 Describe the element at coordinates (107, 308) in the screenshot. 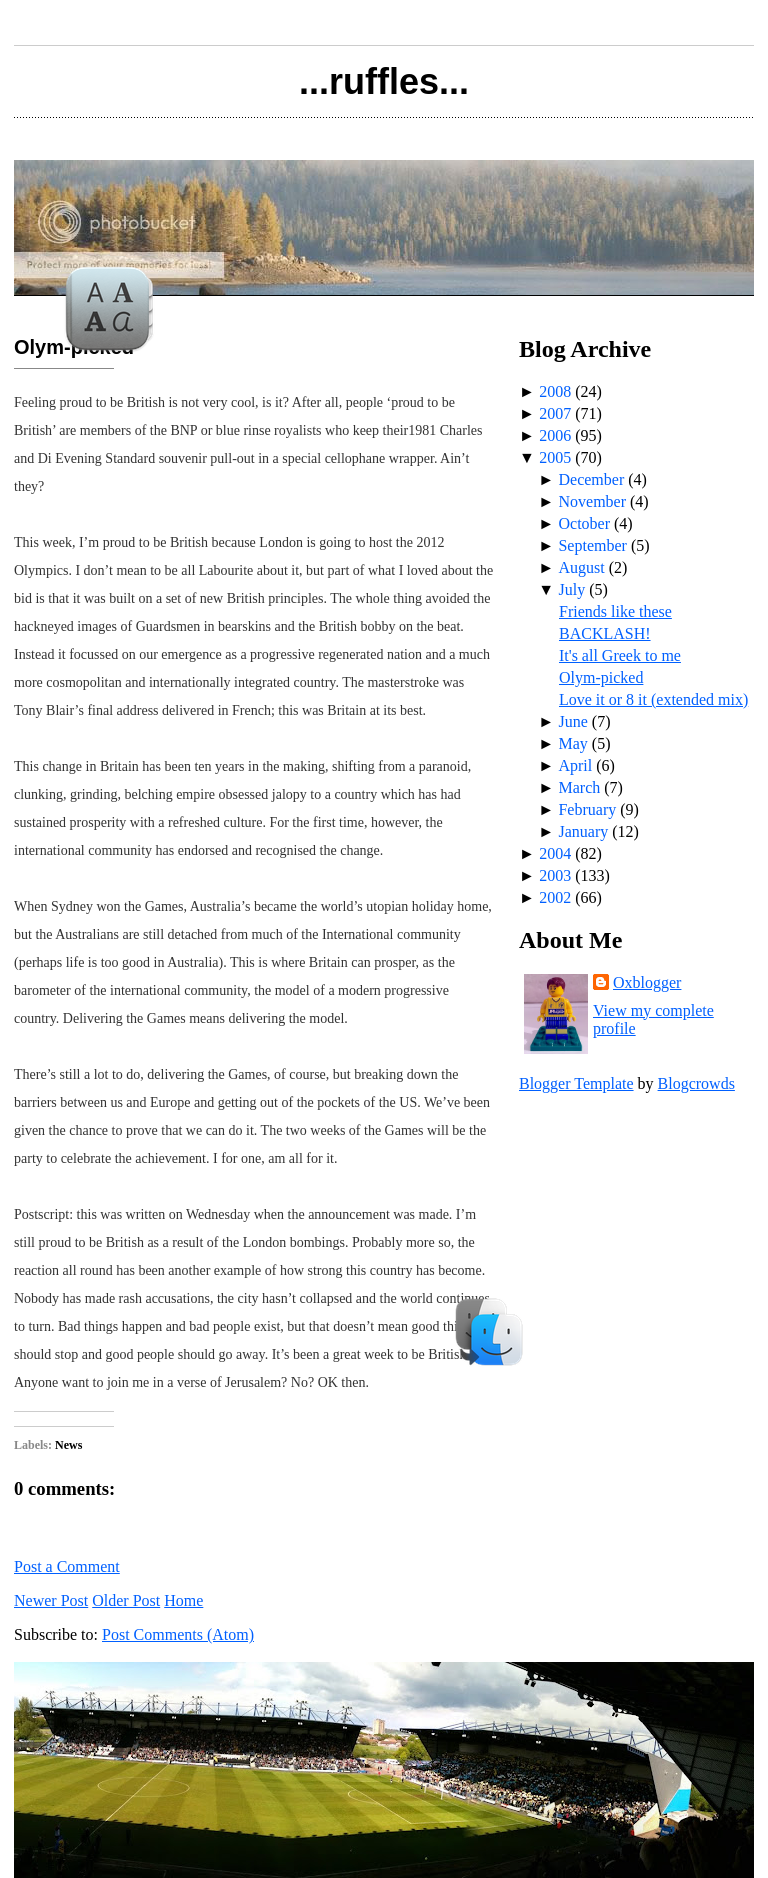

I see `open font book to manage installed fonts` at that location.